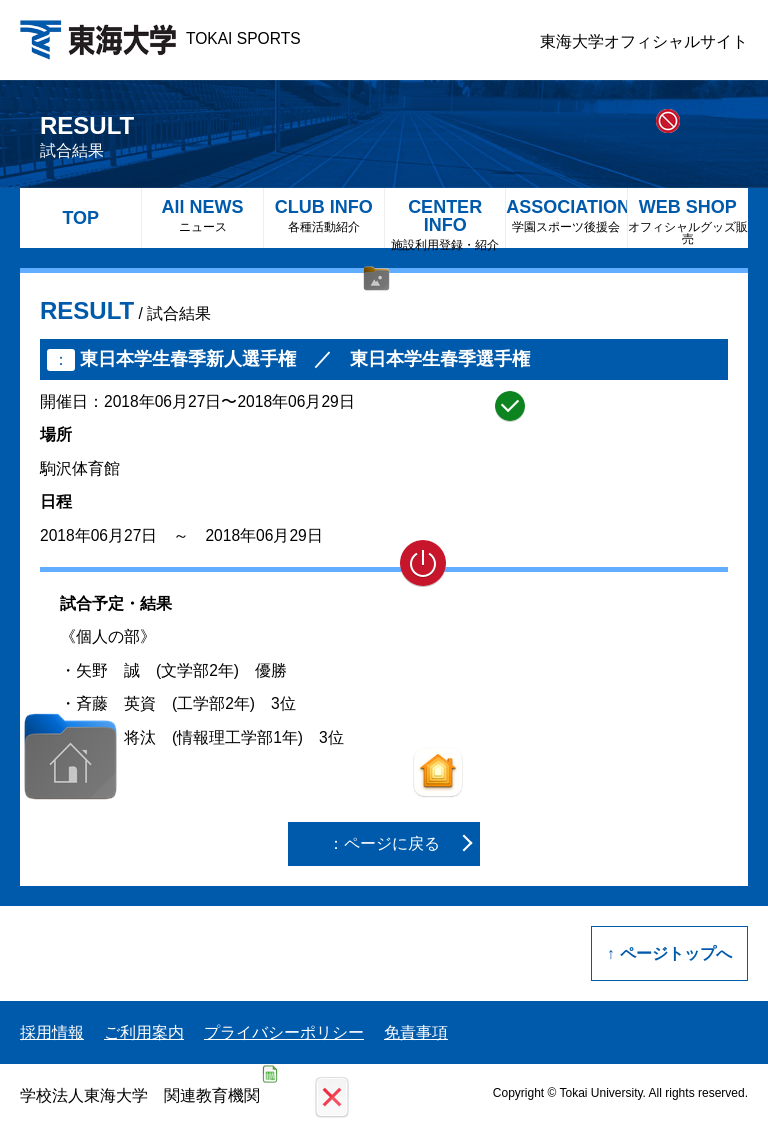  Describe the element at coordinates (668, 121) in the screenshot. I see `delete selected item` at that location.